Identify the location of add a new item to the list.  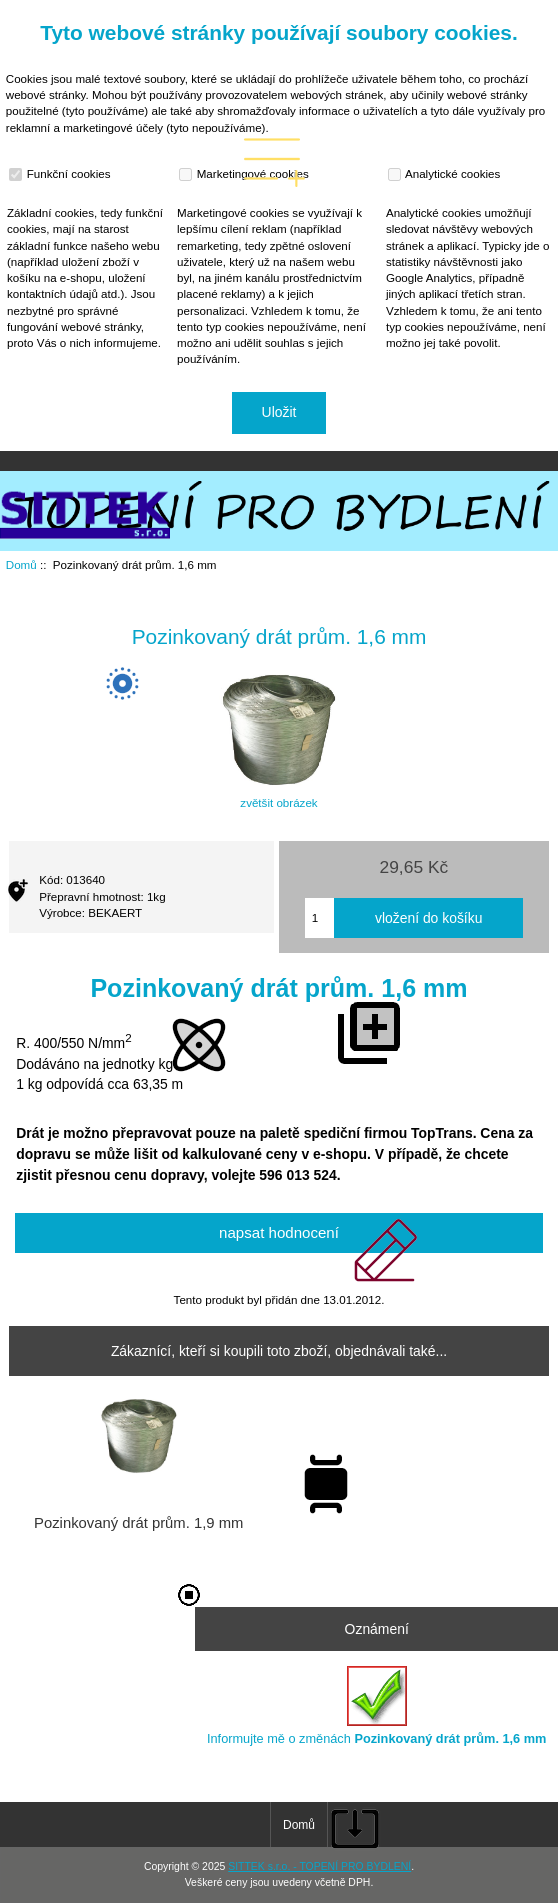
(272, 159).